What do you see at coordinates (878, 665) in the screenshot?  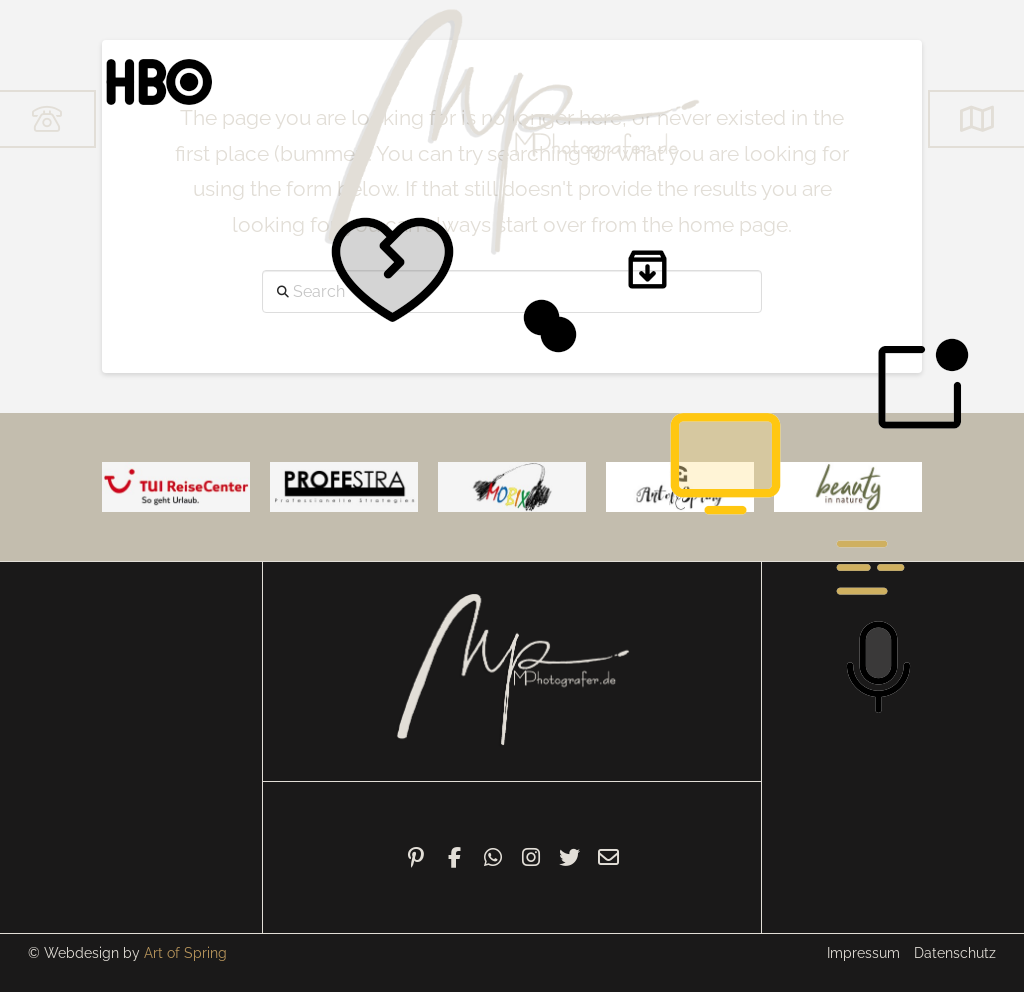 I see `tap to start voice recording` at bounding box center [878, 665].